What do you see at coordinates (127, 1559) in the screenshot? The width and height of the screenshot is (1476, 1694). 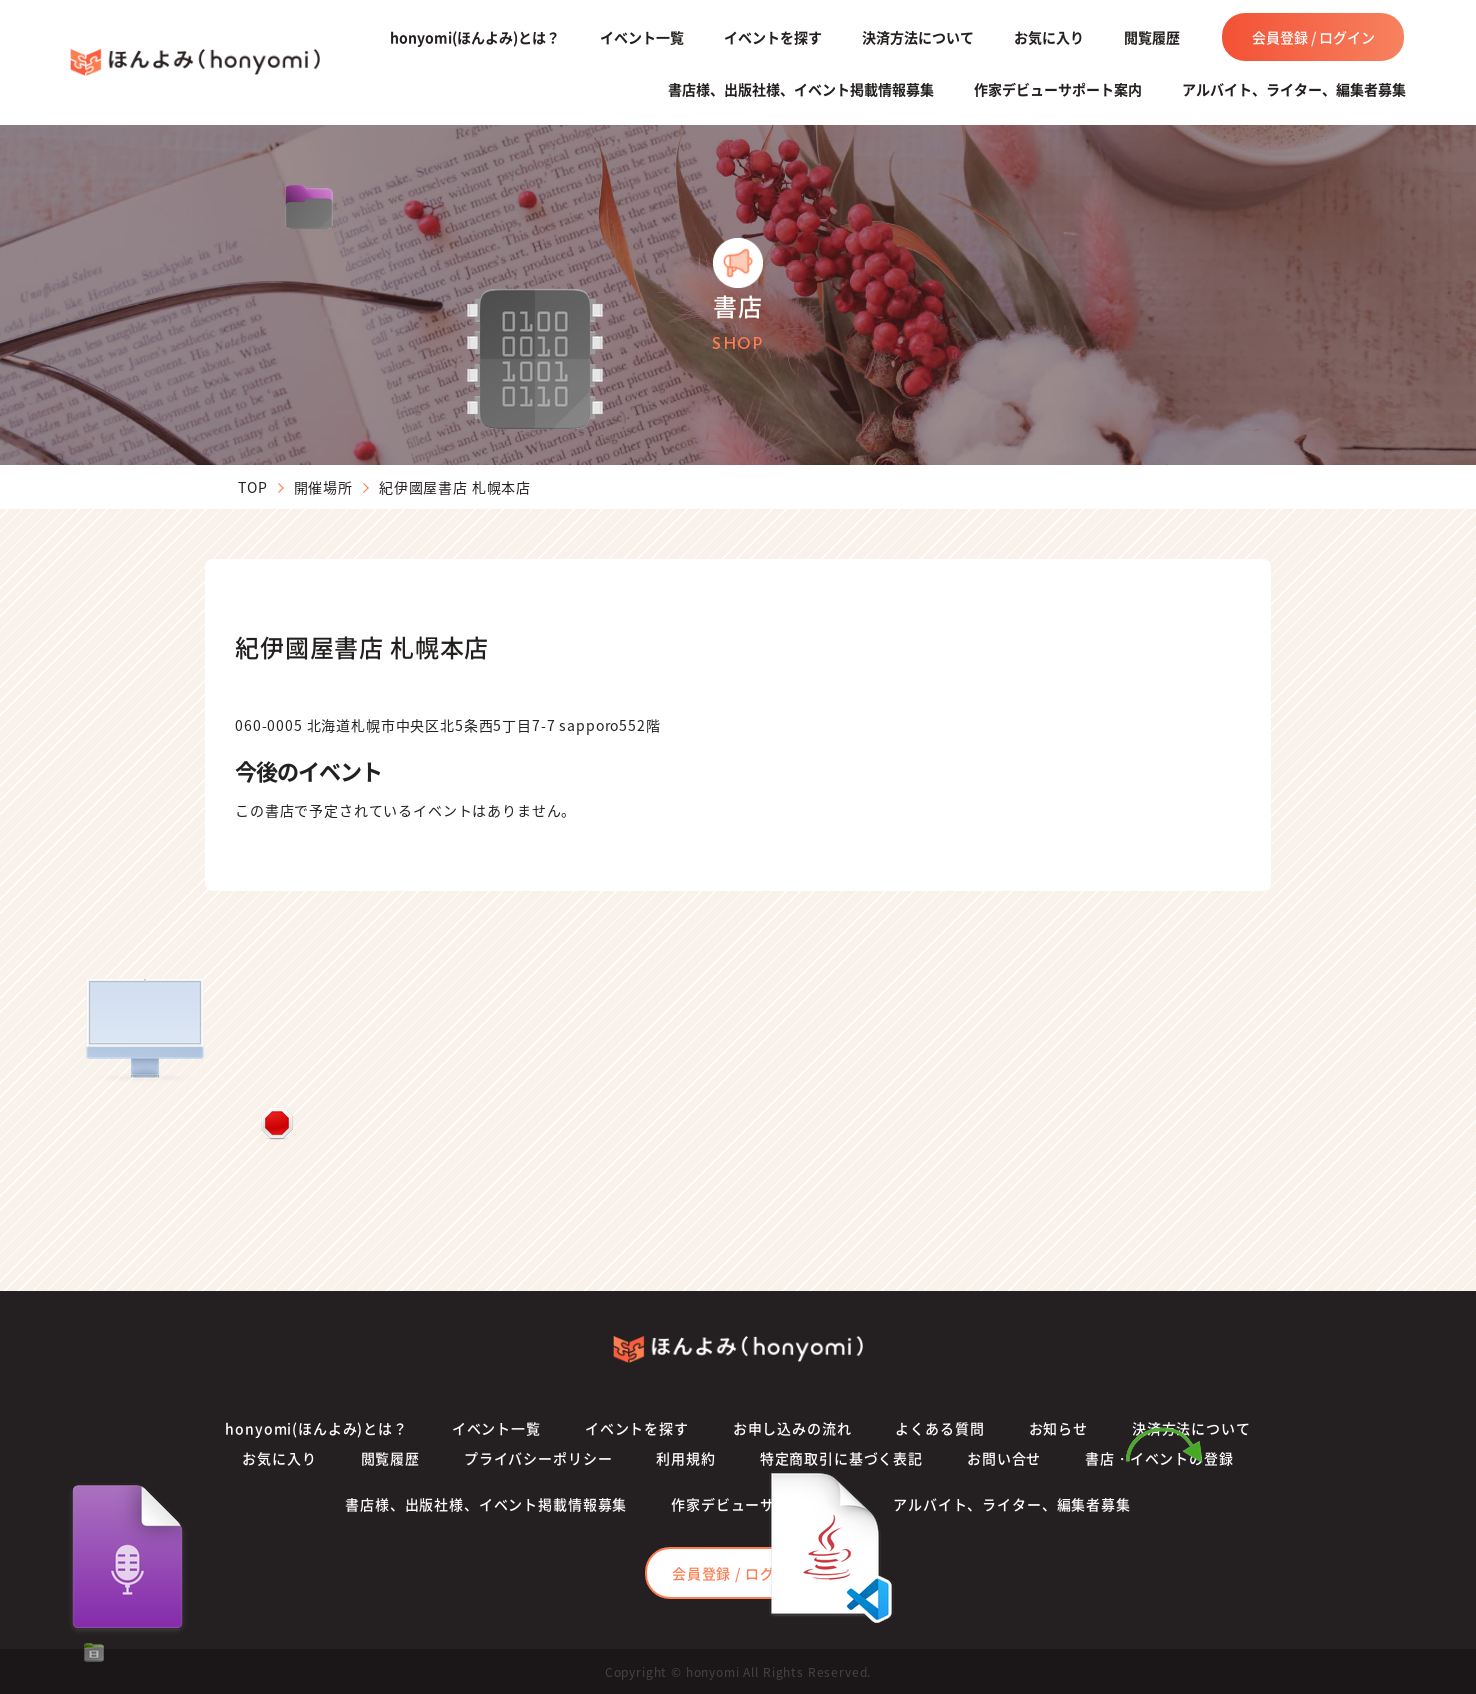 I see `a podcast audio file` at bounding box center [127, 1559].